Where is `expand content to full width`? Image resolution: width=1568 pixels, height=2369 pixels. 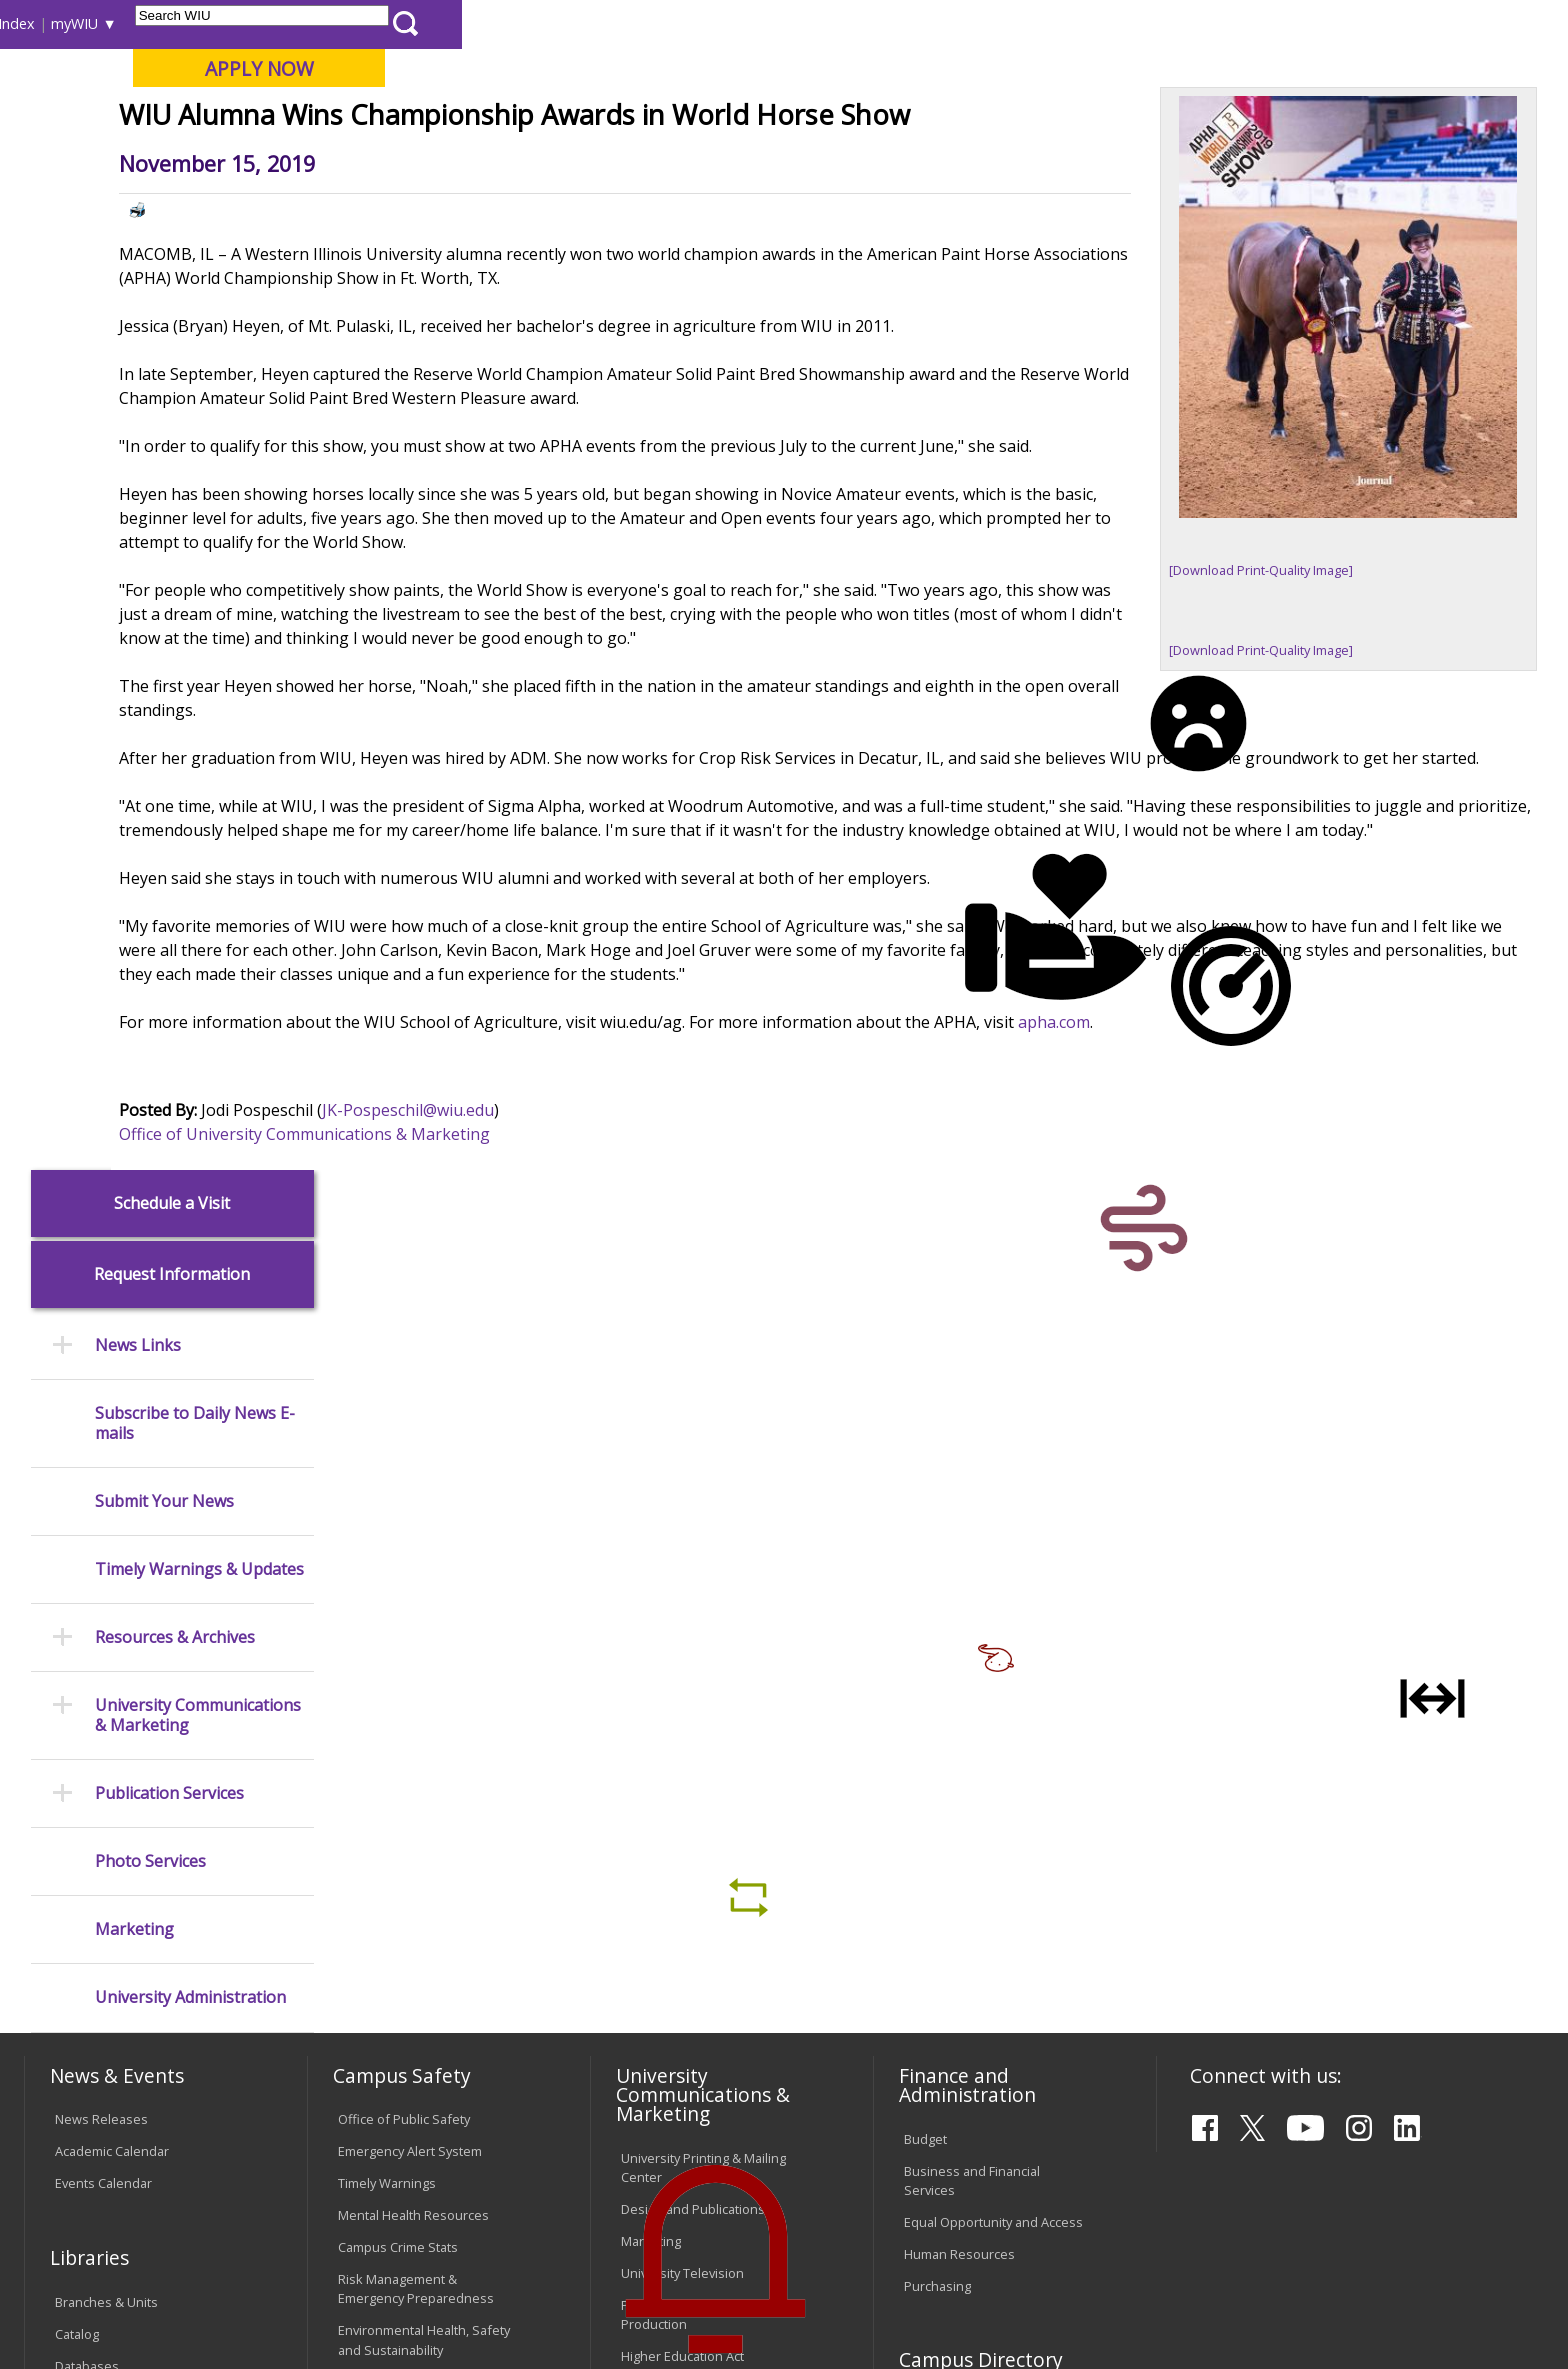
expand content to full width is located at coordinates (1432, 1698).